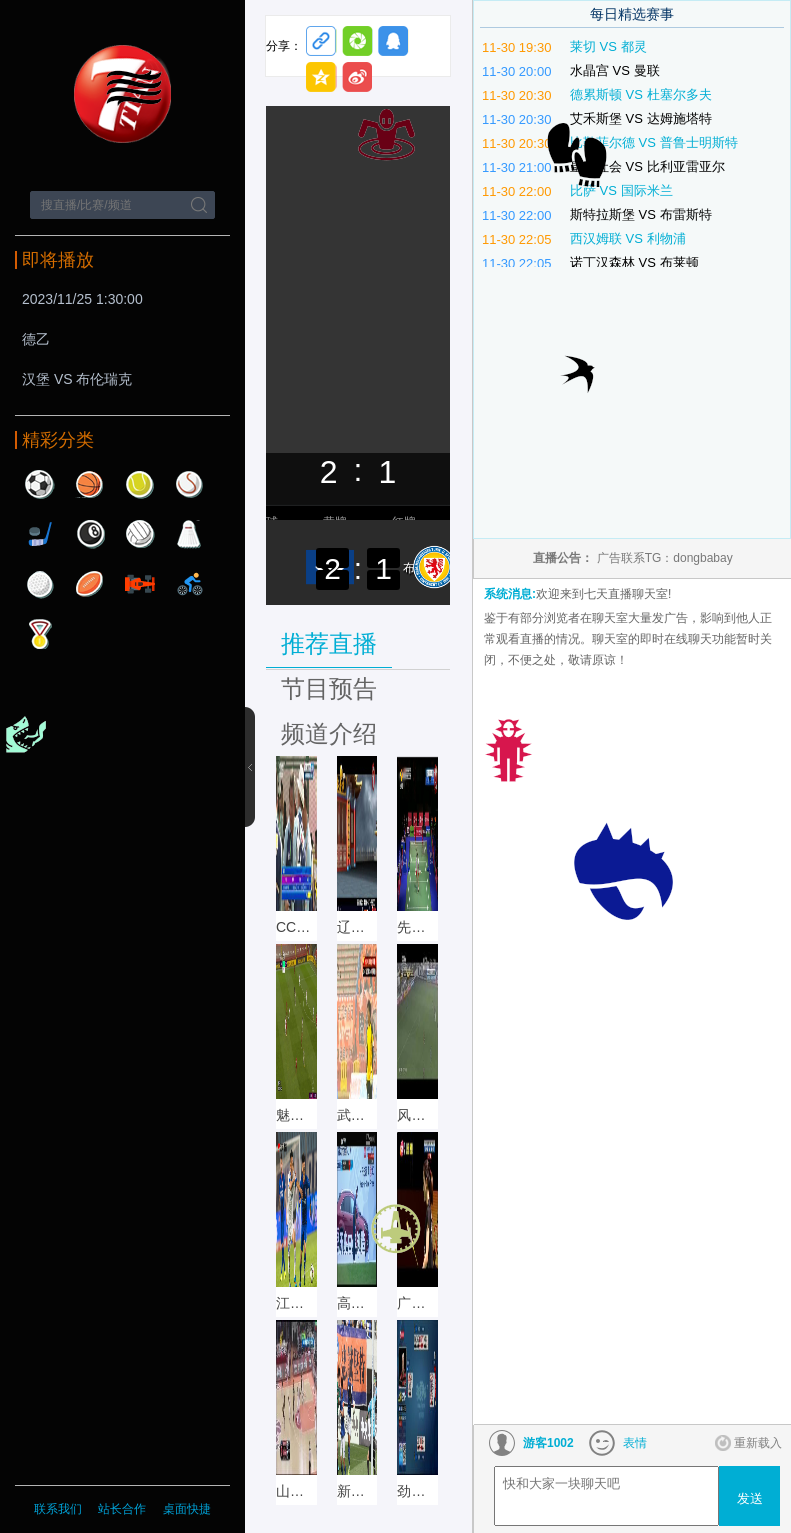  What do you see at coordinates (396, 1229) in the screenshot?
I see `target lock or tracking indicator` at bounding box center [396, 1229].